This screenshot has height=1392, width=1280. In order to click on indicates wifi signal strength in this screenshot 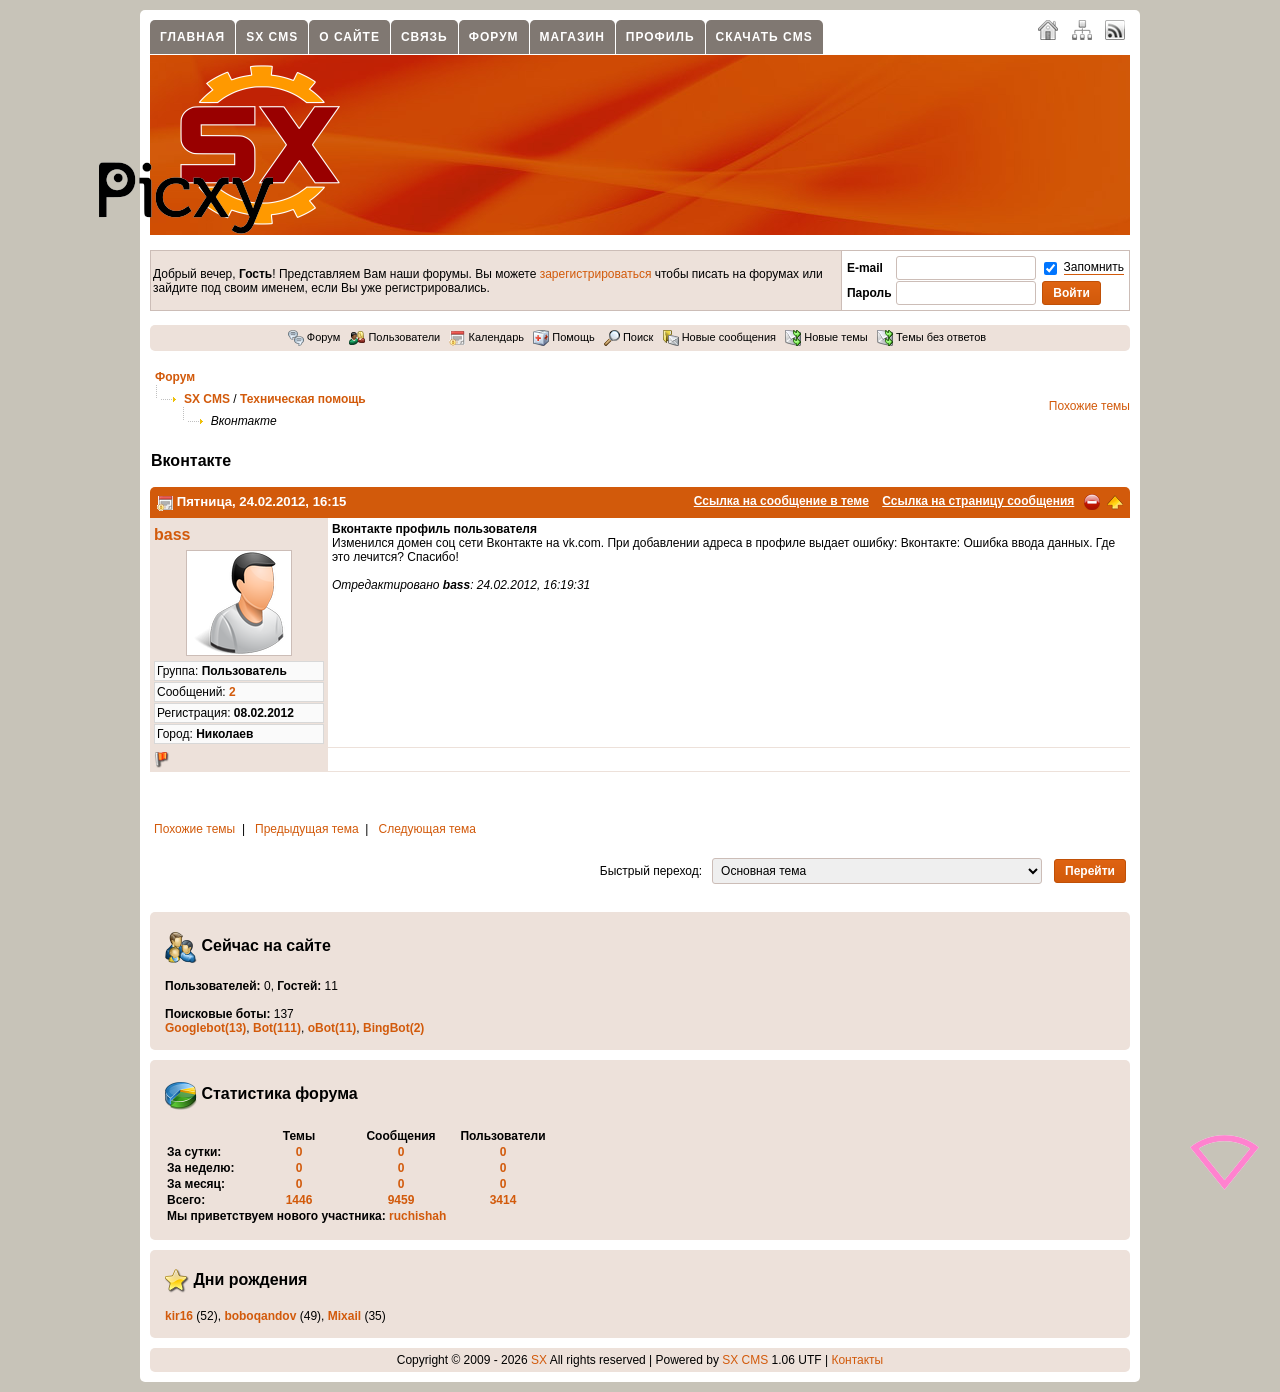, I will do `click(1224, 1162)`.